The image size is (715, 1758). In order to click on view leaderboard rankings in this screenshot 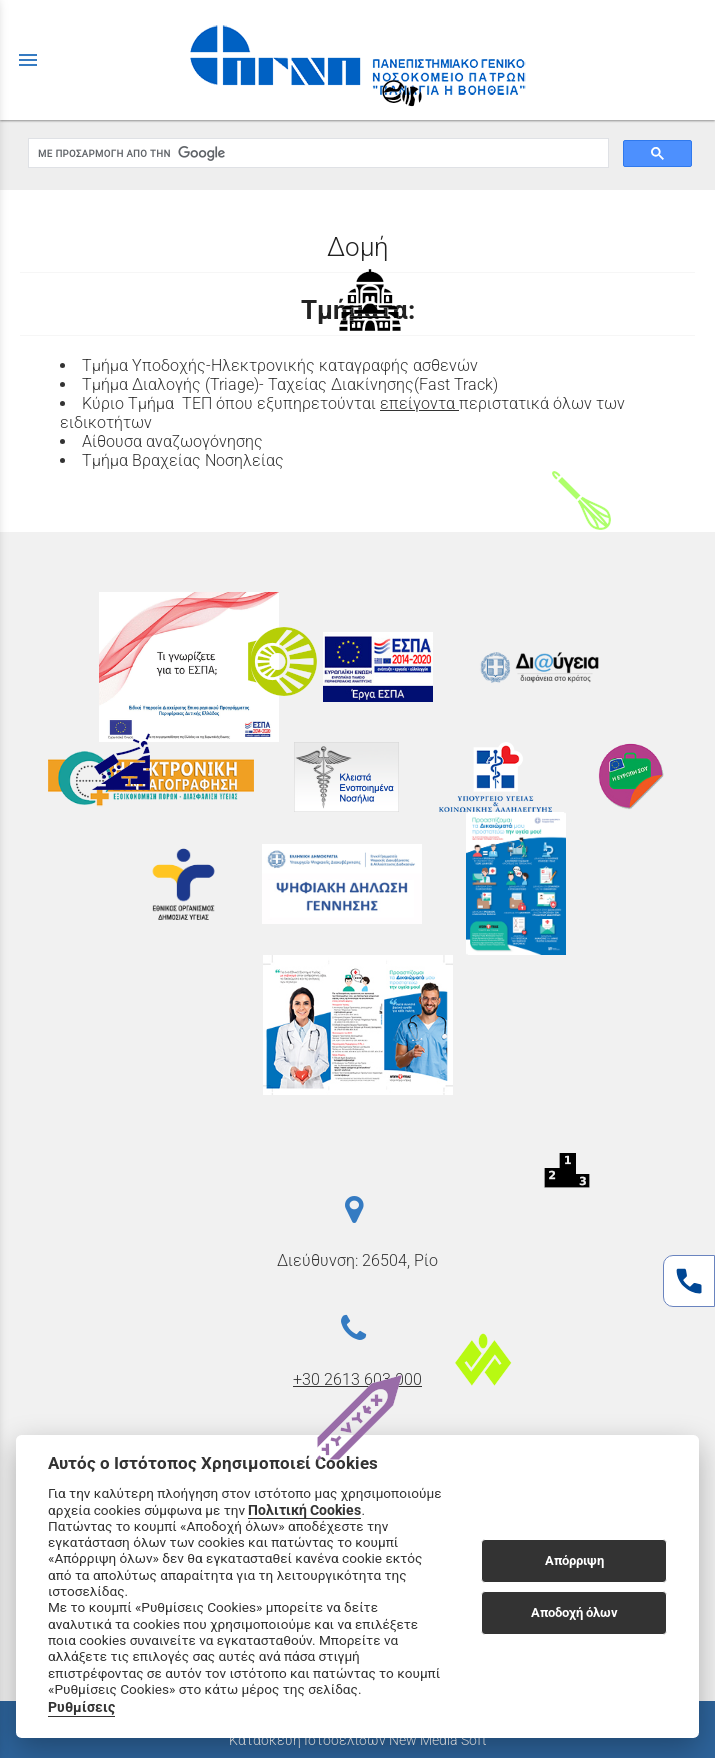, I will do `click(567, 1165)`.